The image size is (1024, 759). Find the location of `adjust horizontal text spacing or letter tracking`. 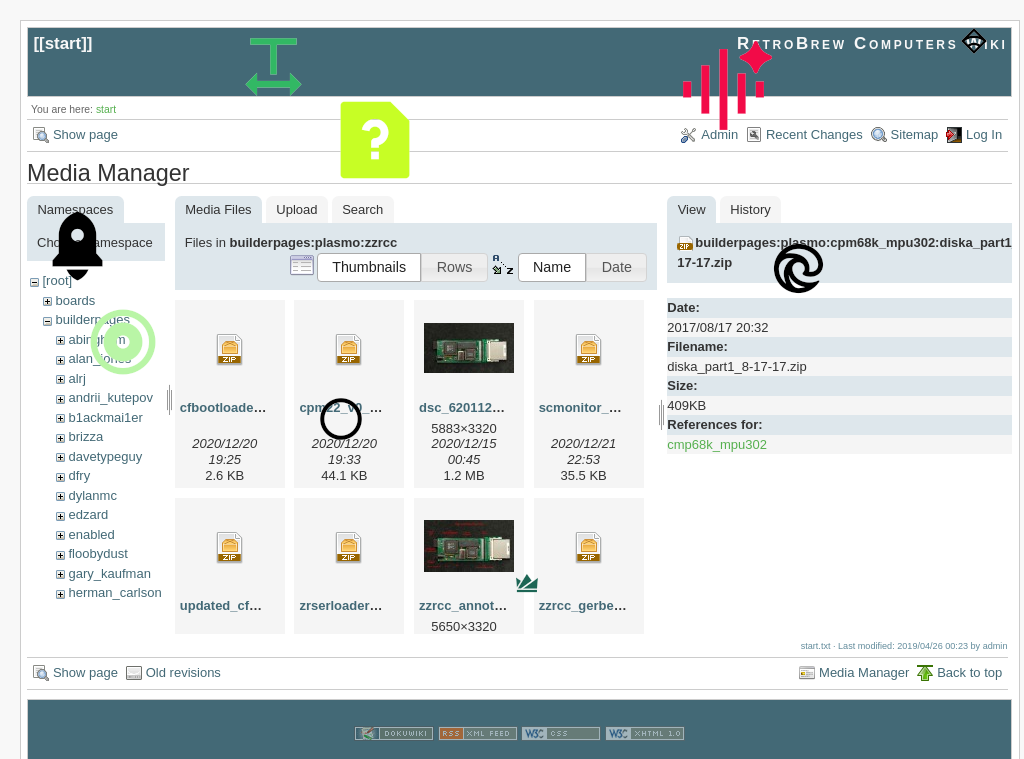

adjust horizontal text spacing or letter tracking is located at coordinates (273, 64).